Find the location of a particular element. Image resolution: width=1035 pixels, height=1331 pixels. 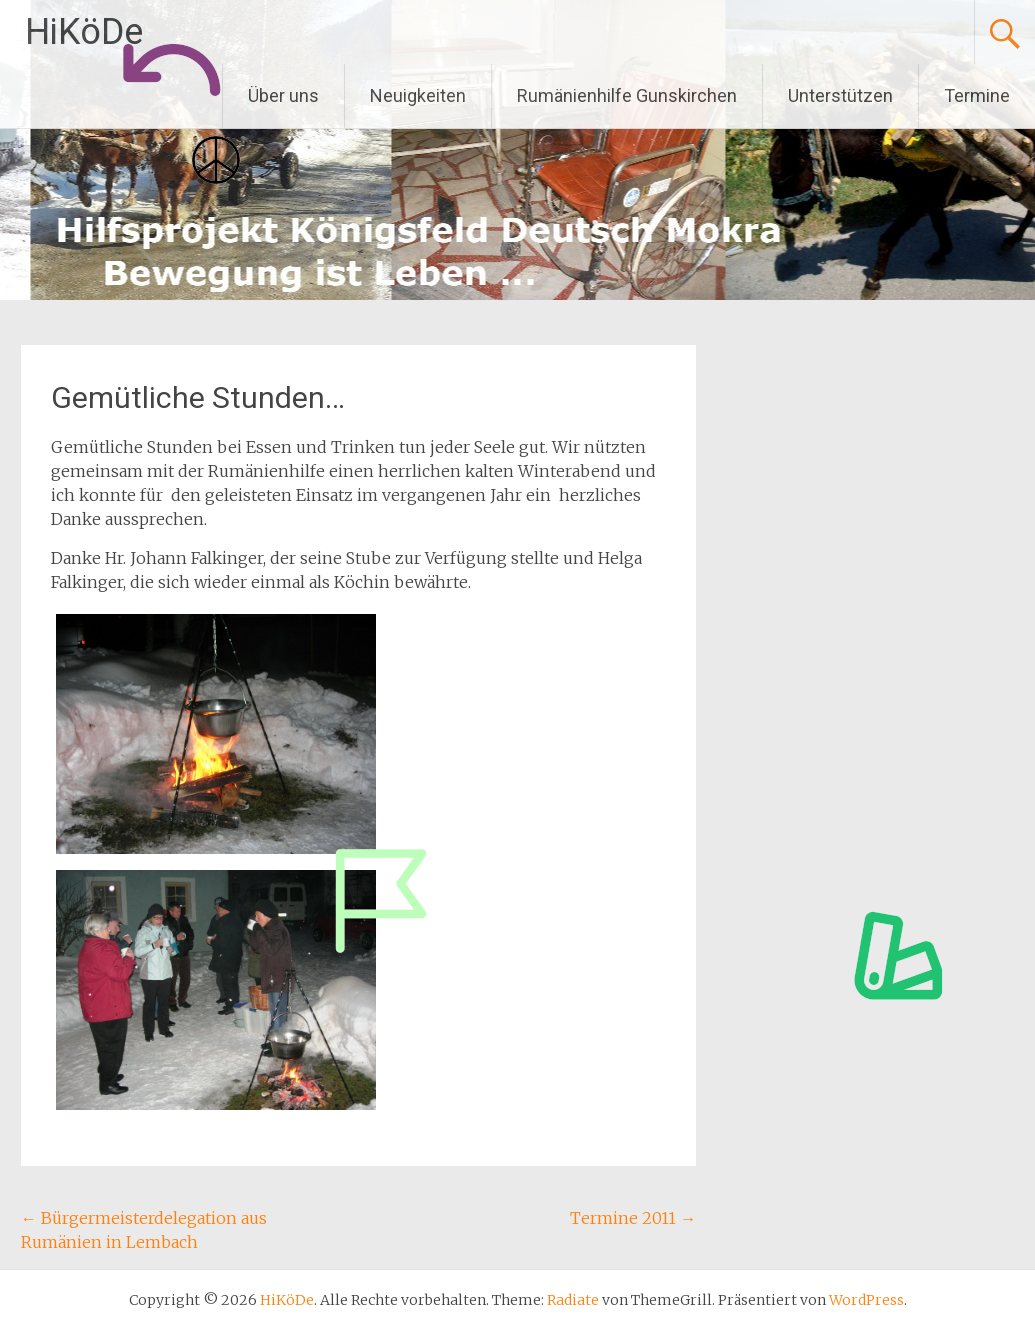

flag an item for review or attention is located at coordinates (379, 901).